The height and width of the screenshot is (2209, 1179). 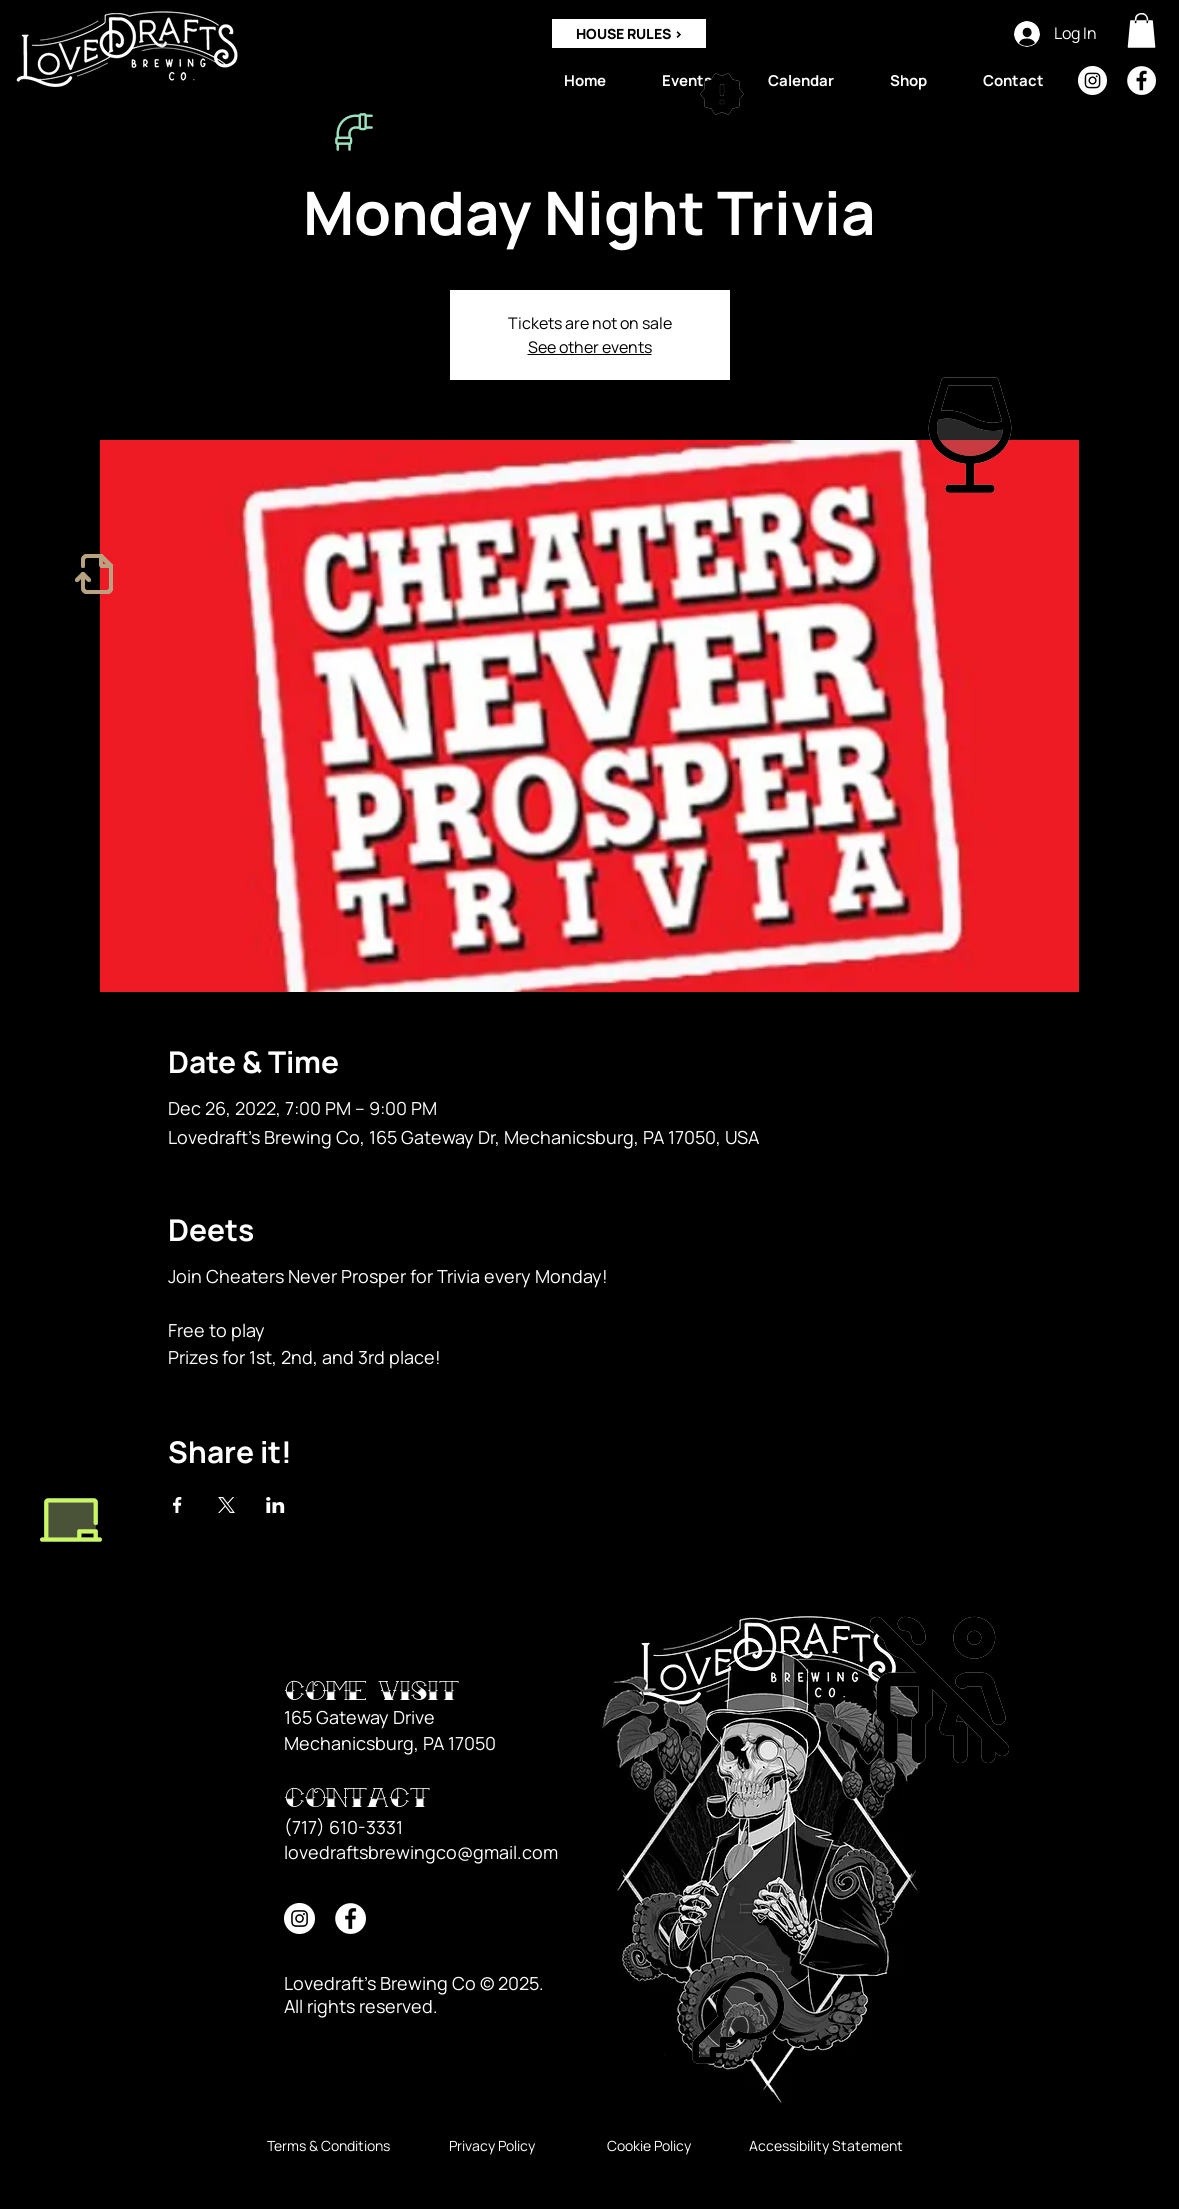 I want to click on represents plumbing or pipeline functionality, so click(x=352, y=130).